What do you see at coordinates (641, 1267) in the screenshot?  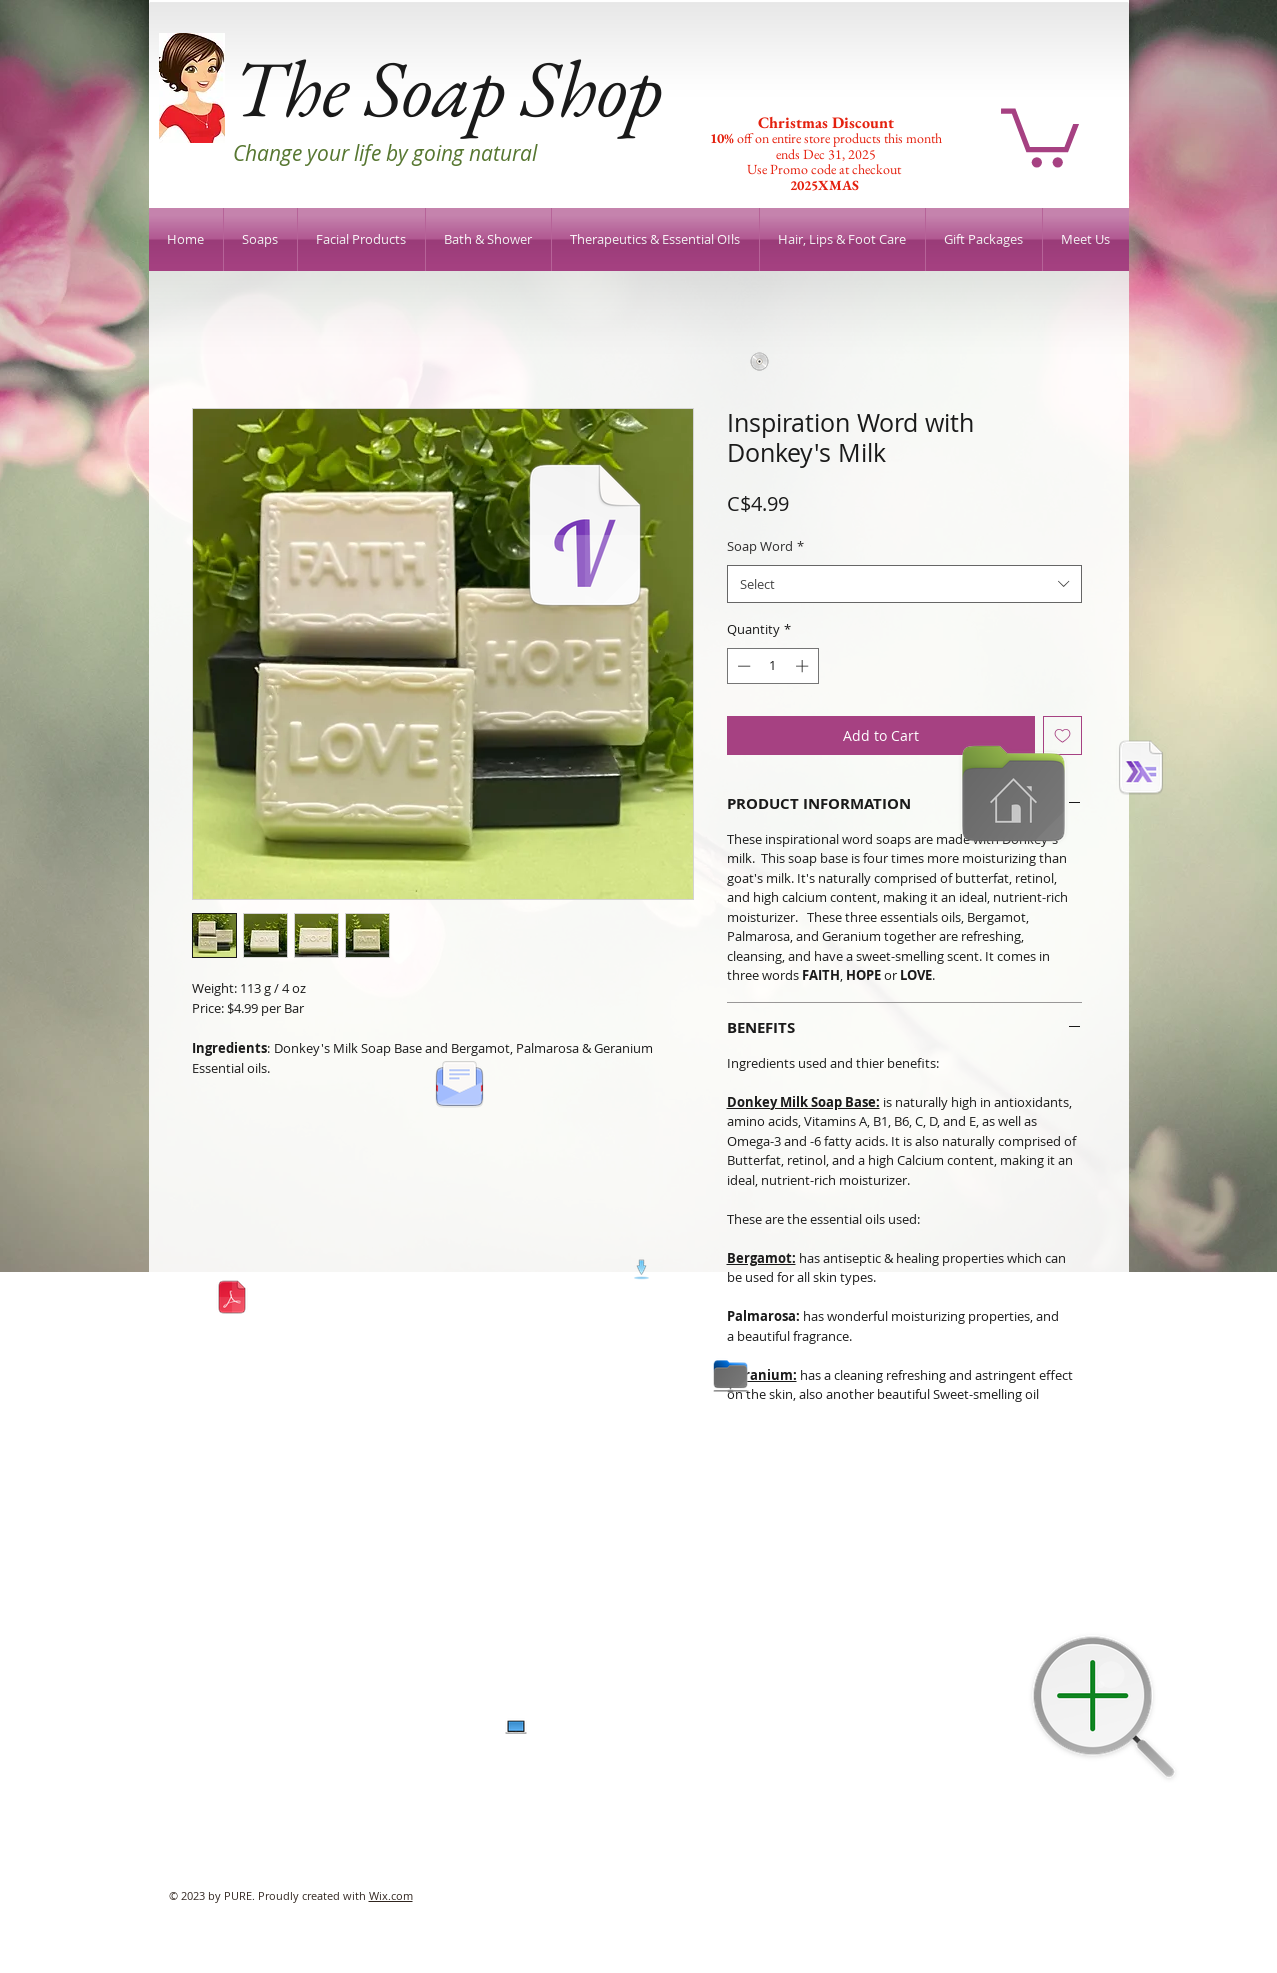 I see `save document to a new location or filename` at bounding box center [641, 1267].